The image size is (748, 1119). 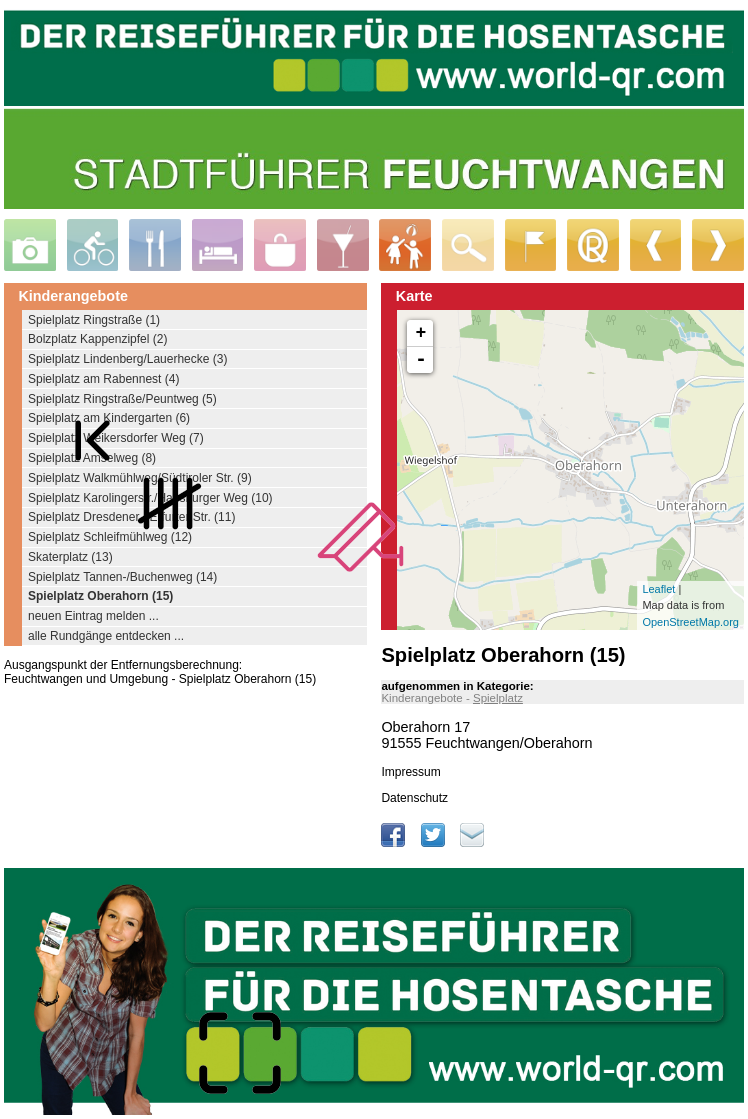 I want to click on skip to the beginning, so click(x=92, y=440).